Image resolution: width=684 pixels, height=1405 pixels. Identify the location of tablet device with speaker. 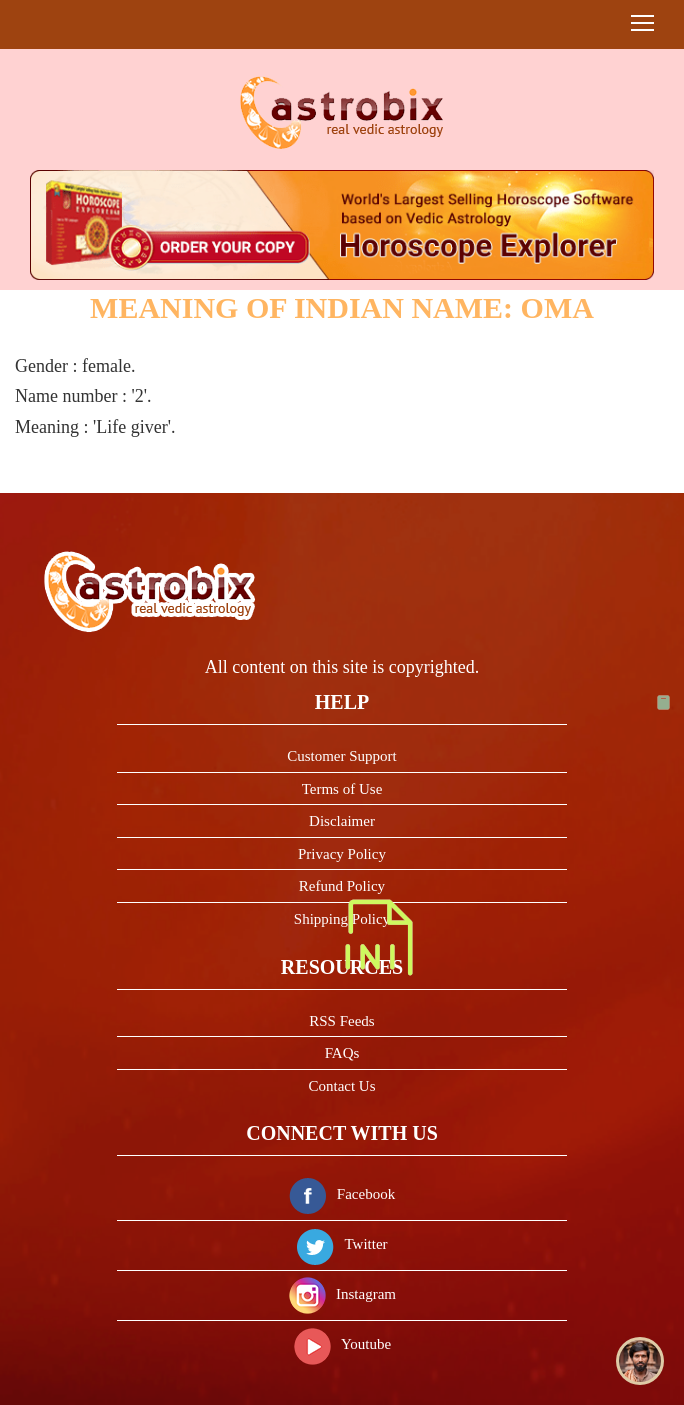
(663, 702).